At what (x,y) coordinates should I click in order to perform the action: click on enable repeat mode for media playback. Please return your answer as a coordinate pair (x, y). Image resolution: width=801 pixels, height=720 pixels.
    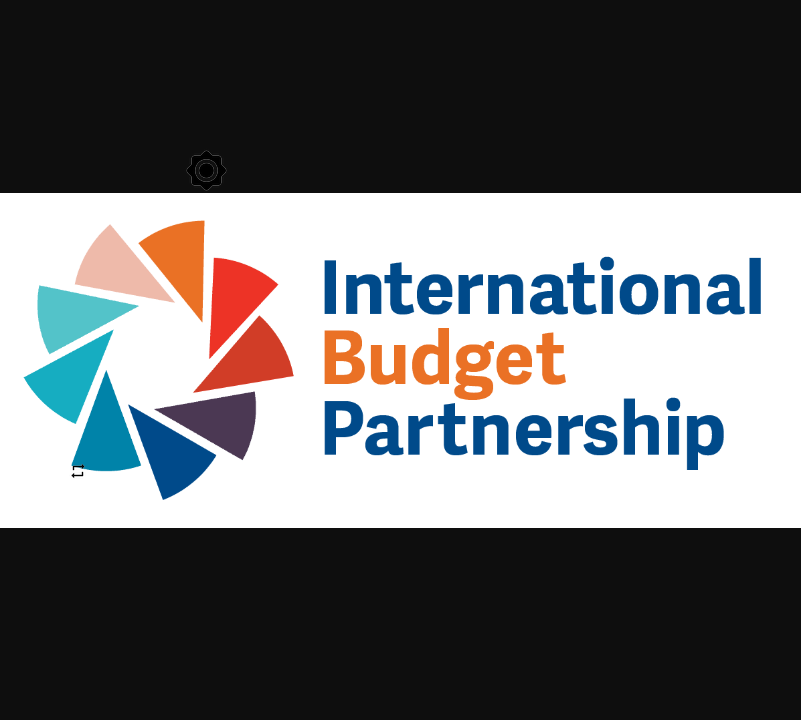
    Looking at the image, I should click on (78, 471).